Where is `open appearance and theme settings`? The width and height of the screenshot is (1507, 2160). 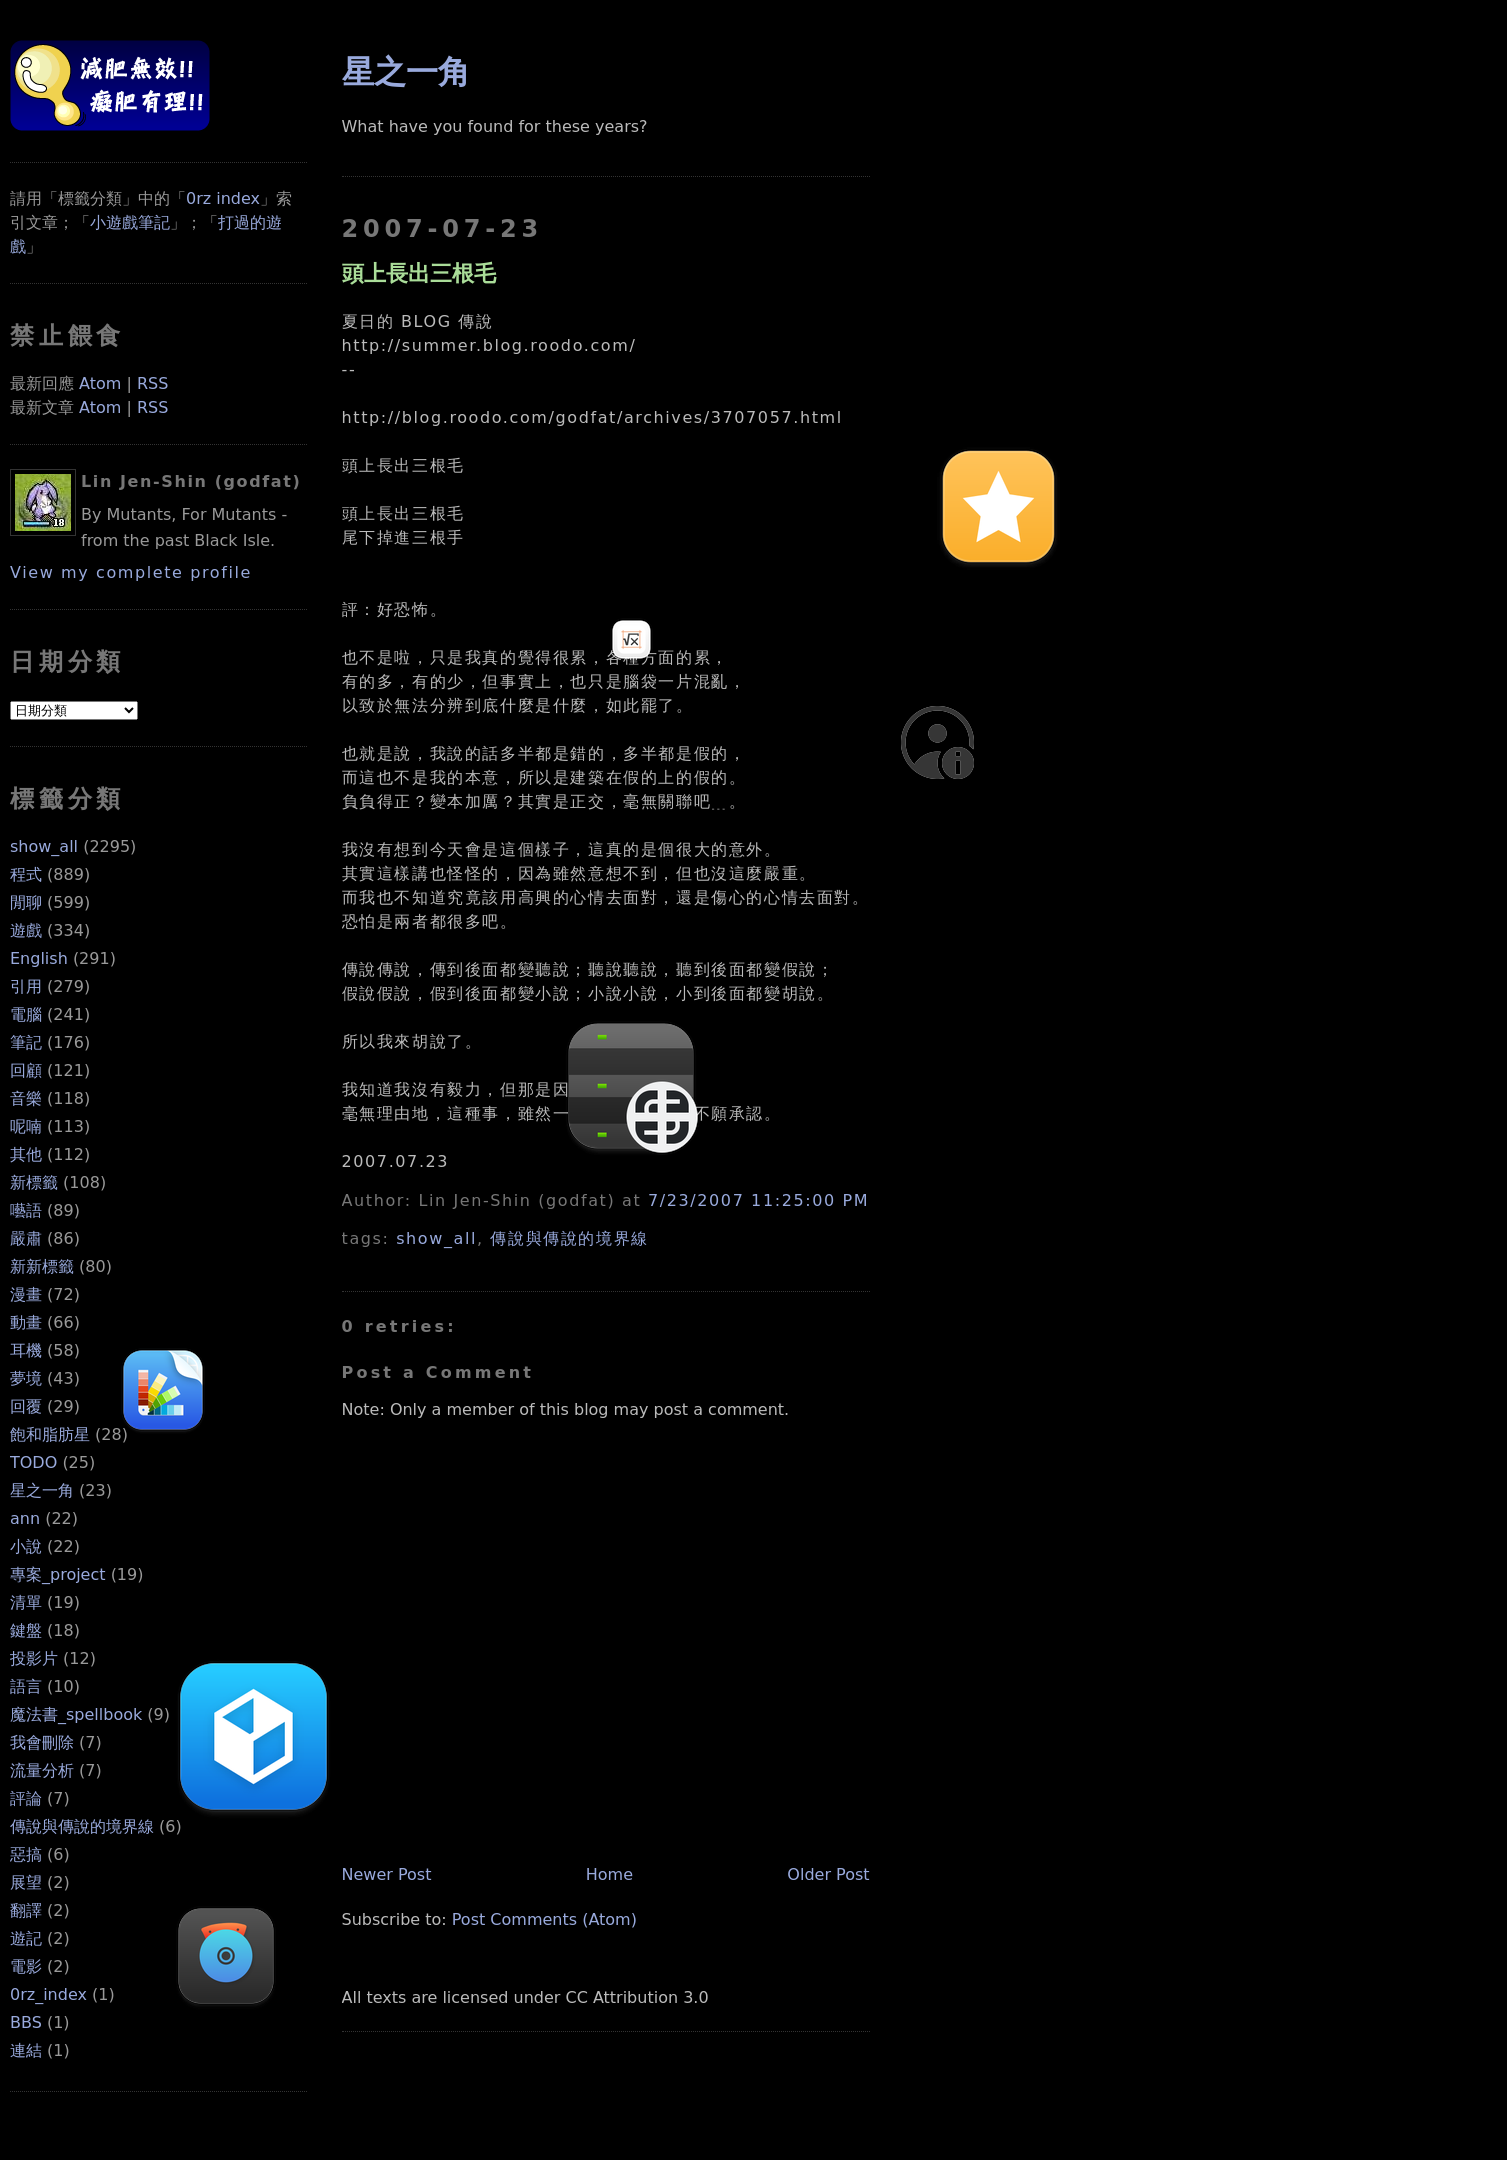
open appearance and theme settings is located at coordinates (163, 1390).